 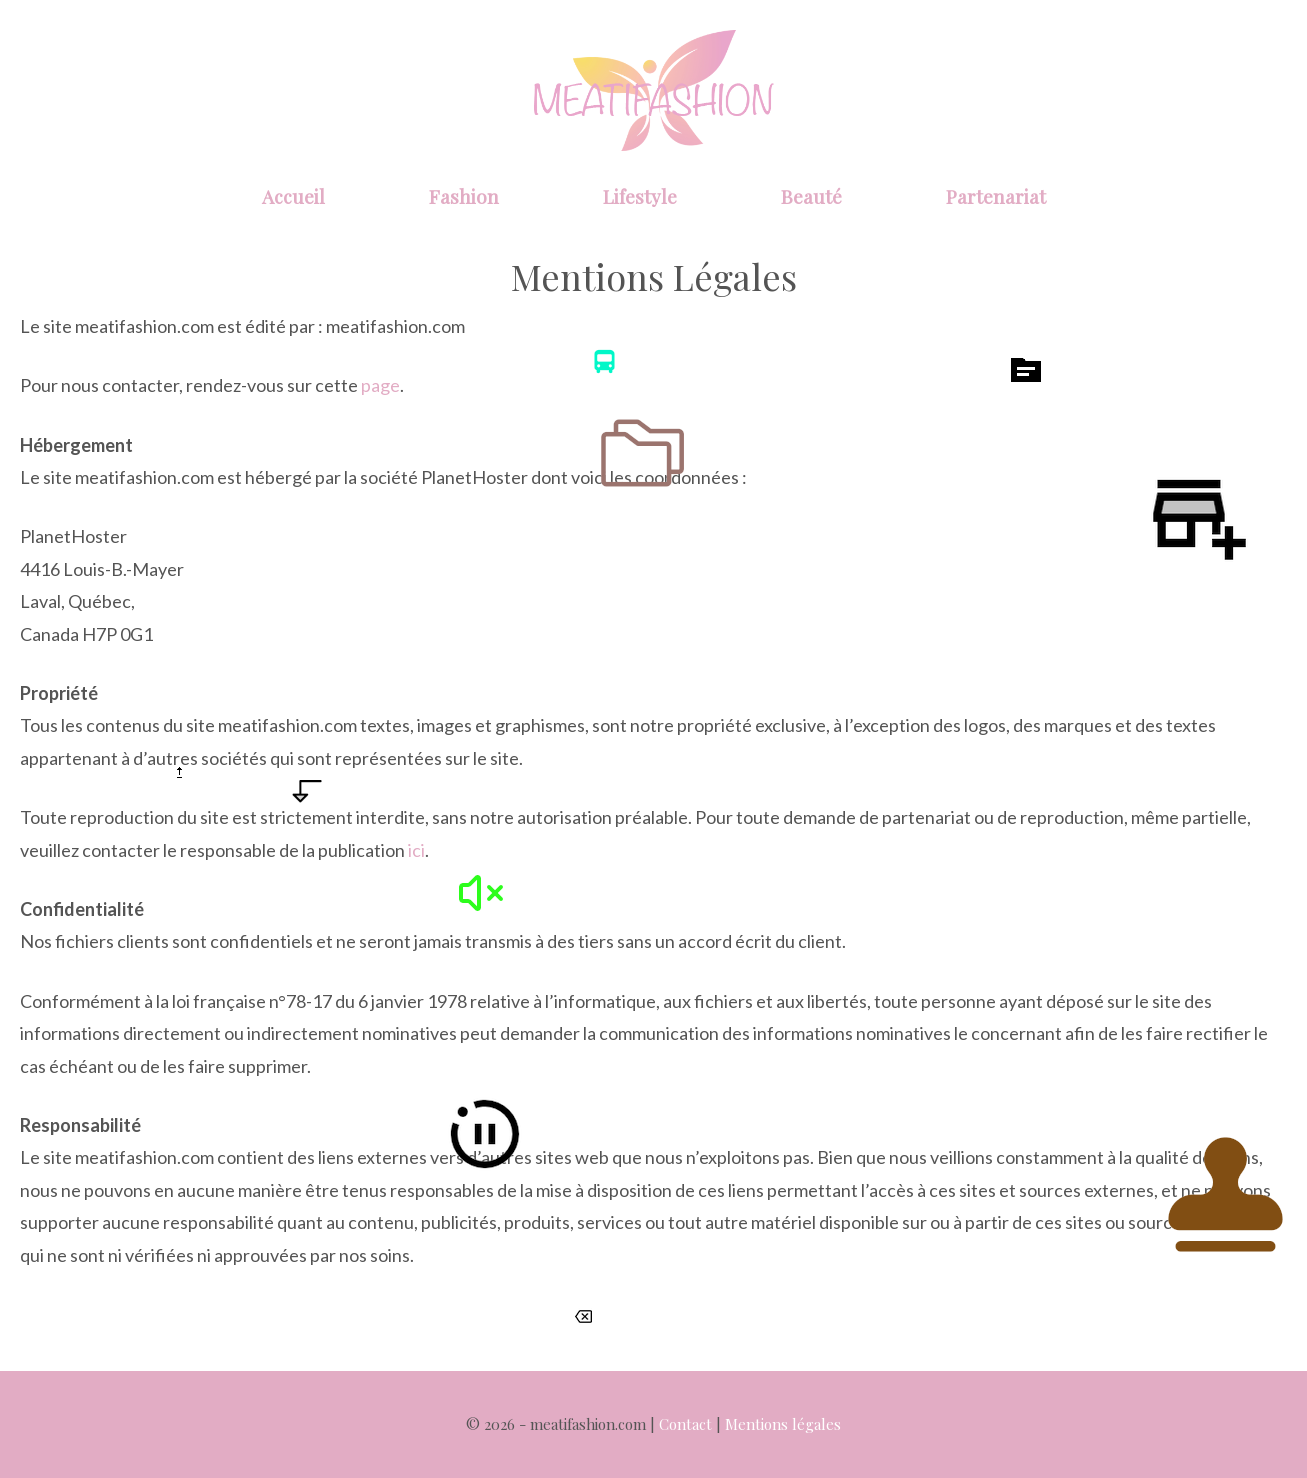 I want to click on access topic folders, so click(x=1026, y=370).